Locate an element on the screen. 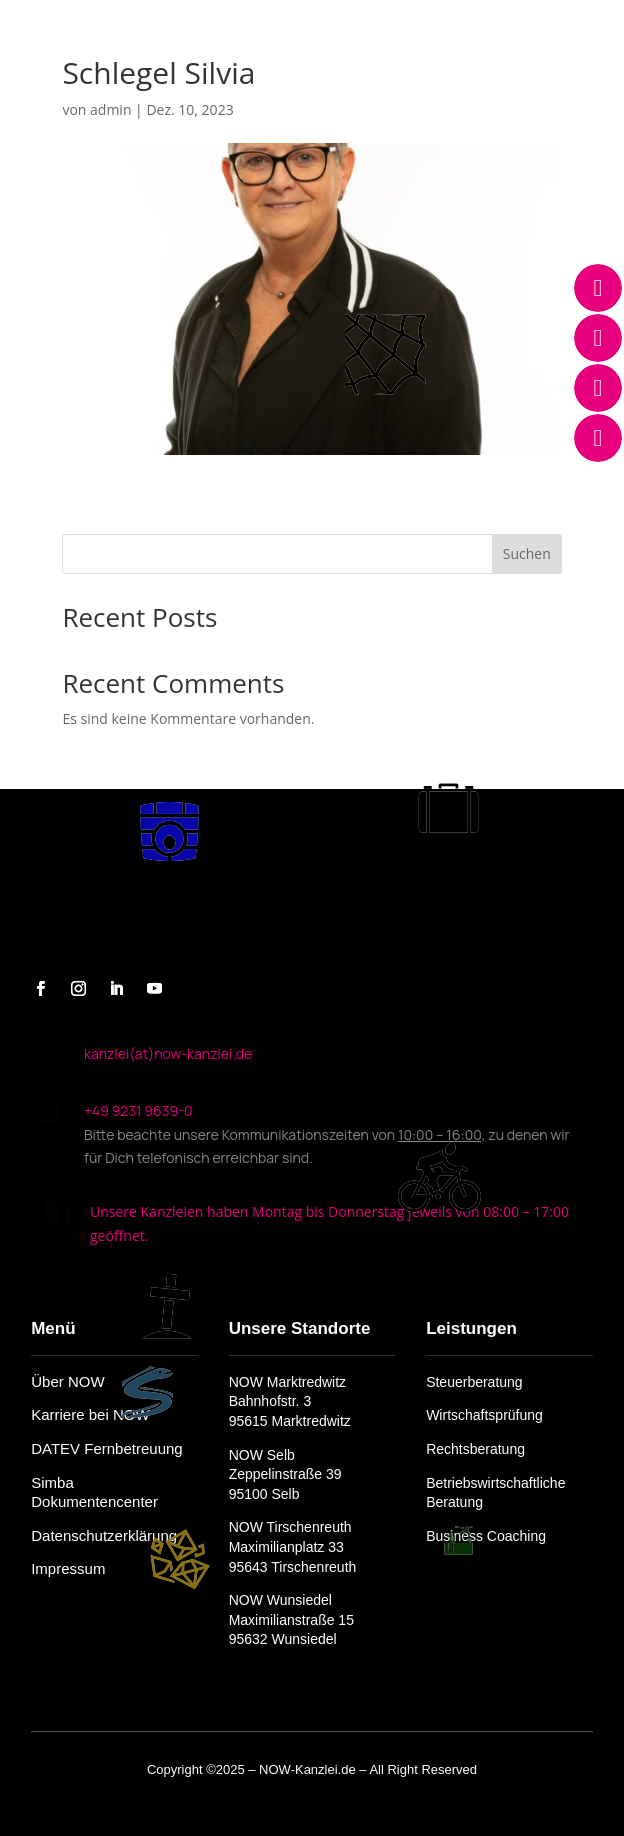 This screenshot has width=624, height=1836. indicates an abandoned or inactive section is located at coordinates (385, 354).